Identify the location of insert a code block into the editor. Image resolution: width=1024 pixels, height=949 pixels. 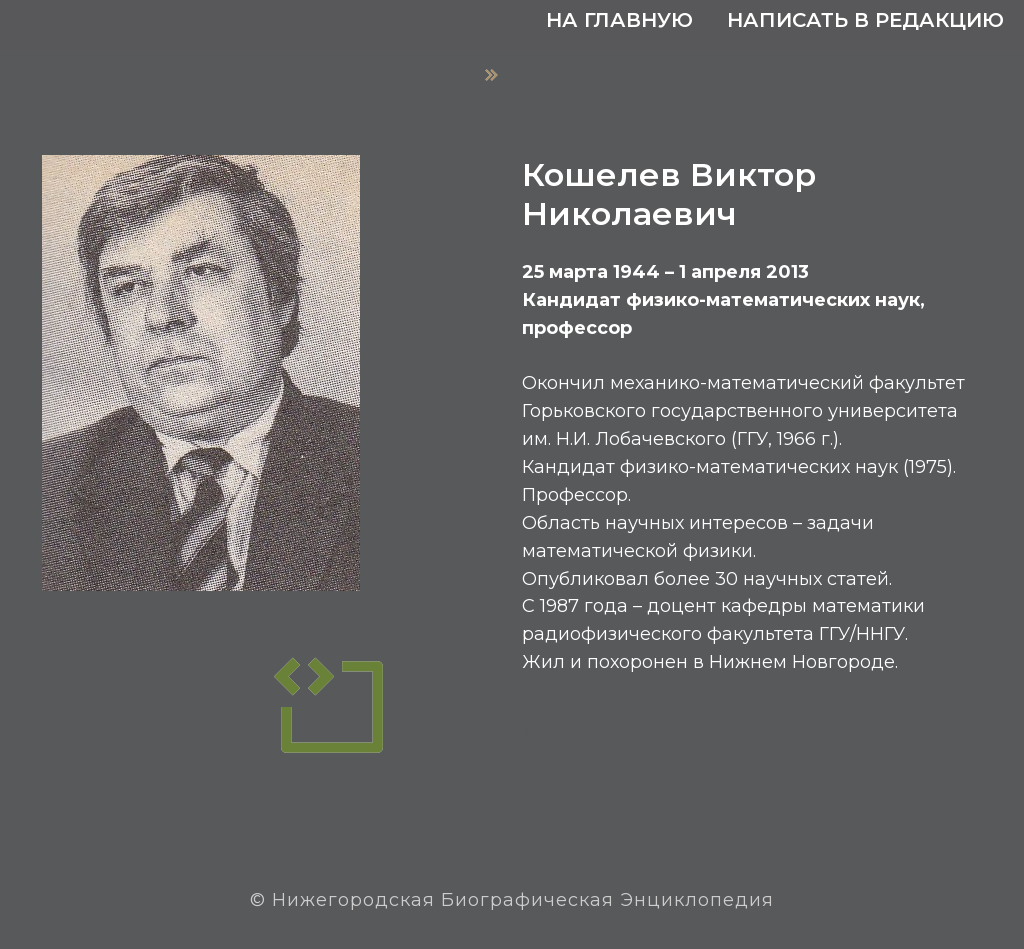
(332, 707).